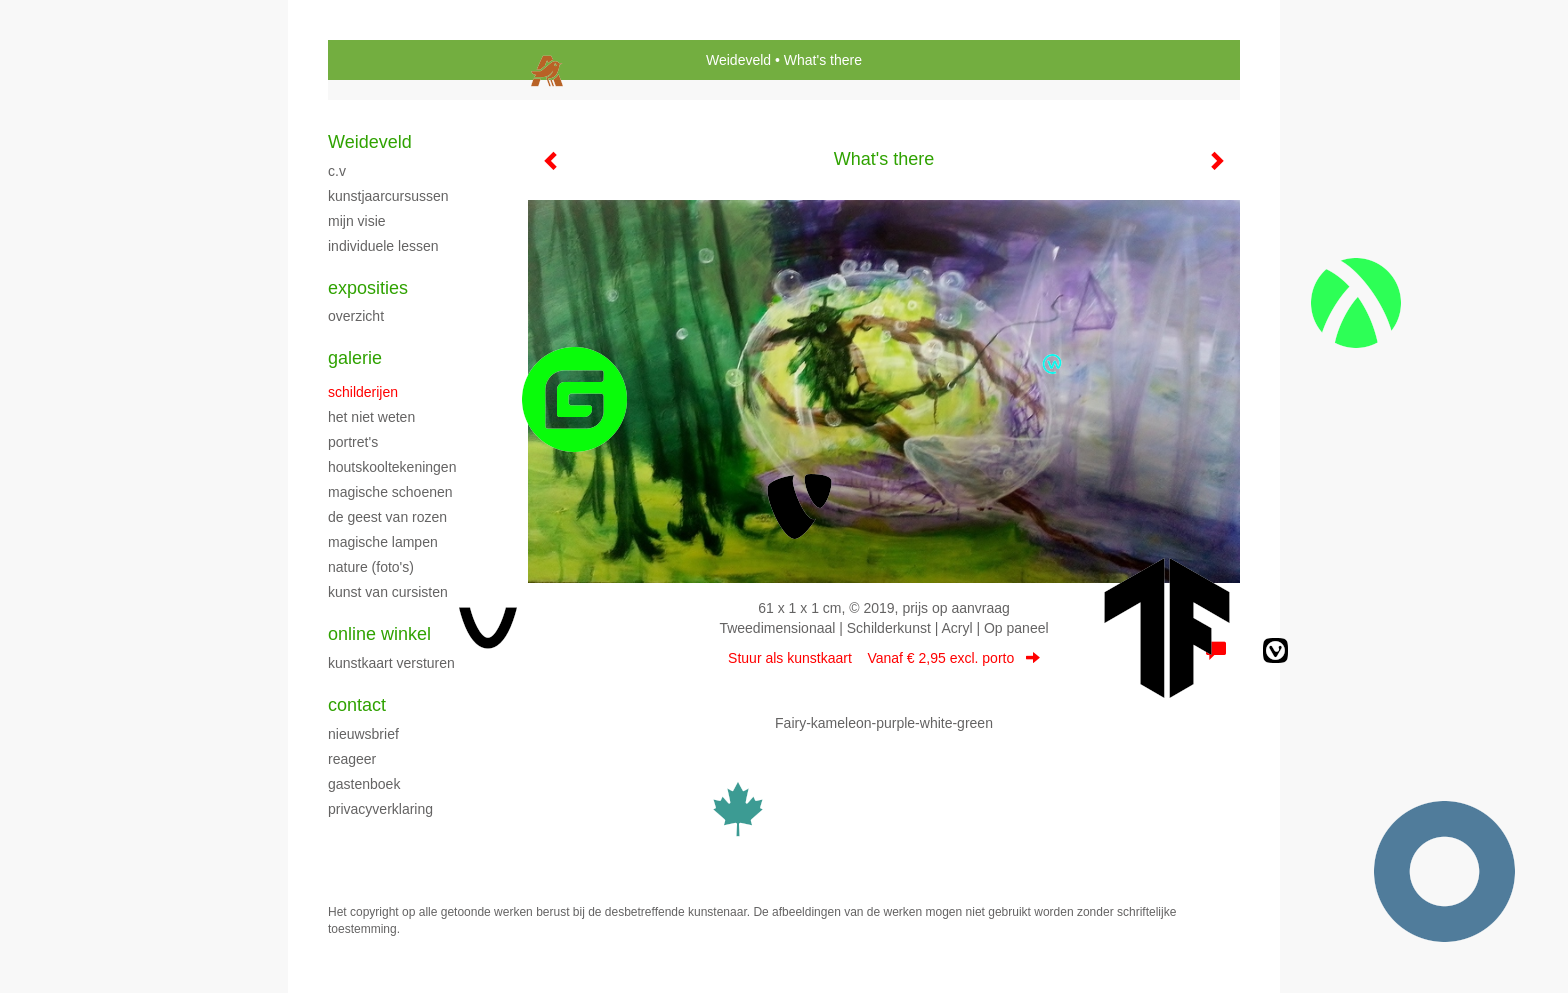  I want to click on open gitee repository, so click(574, 399).